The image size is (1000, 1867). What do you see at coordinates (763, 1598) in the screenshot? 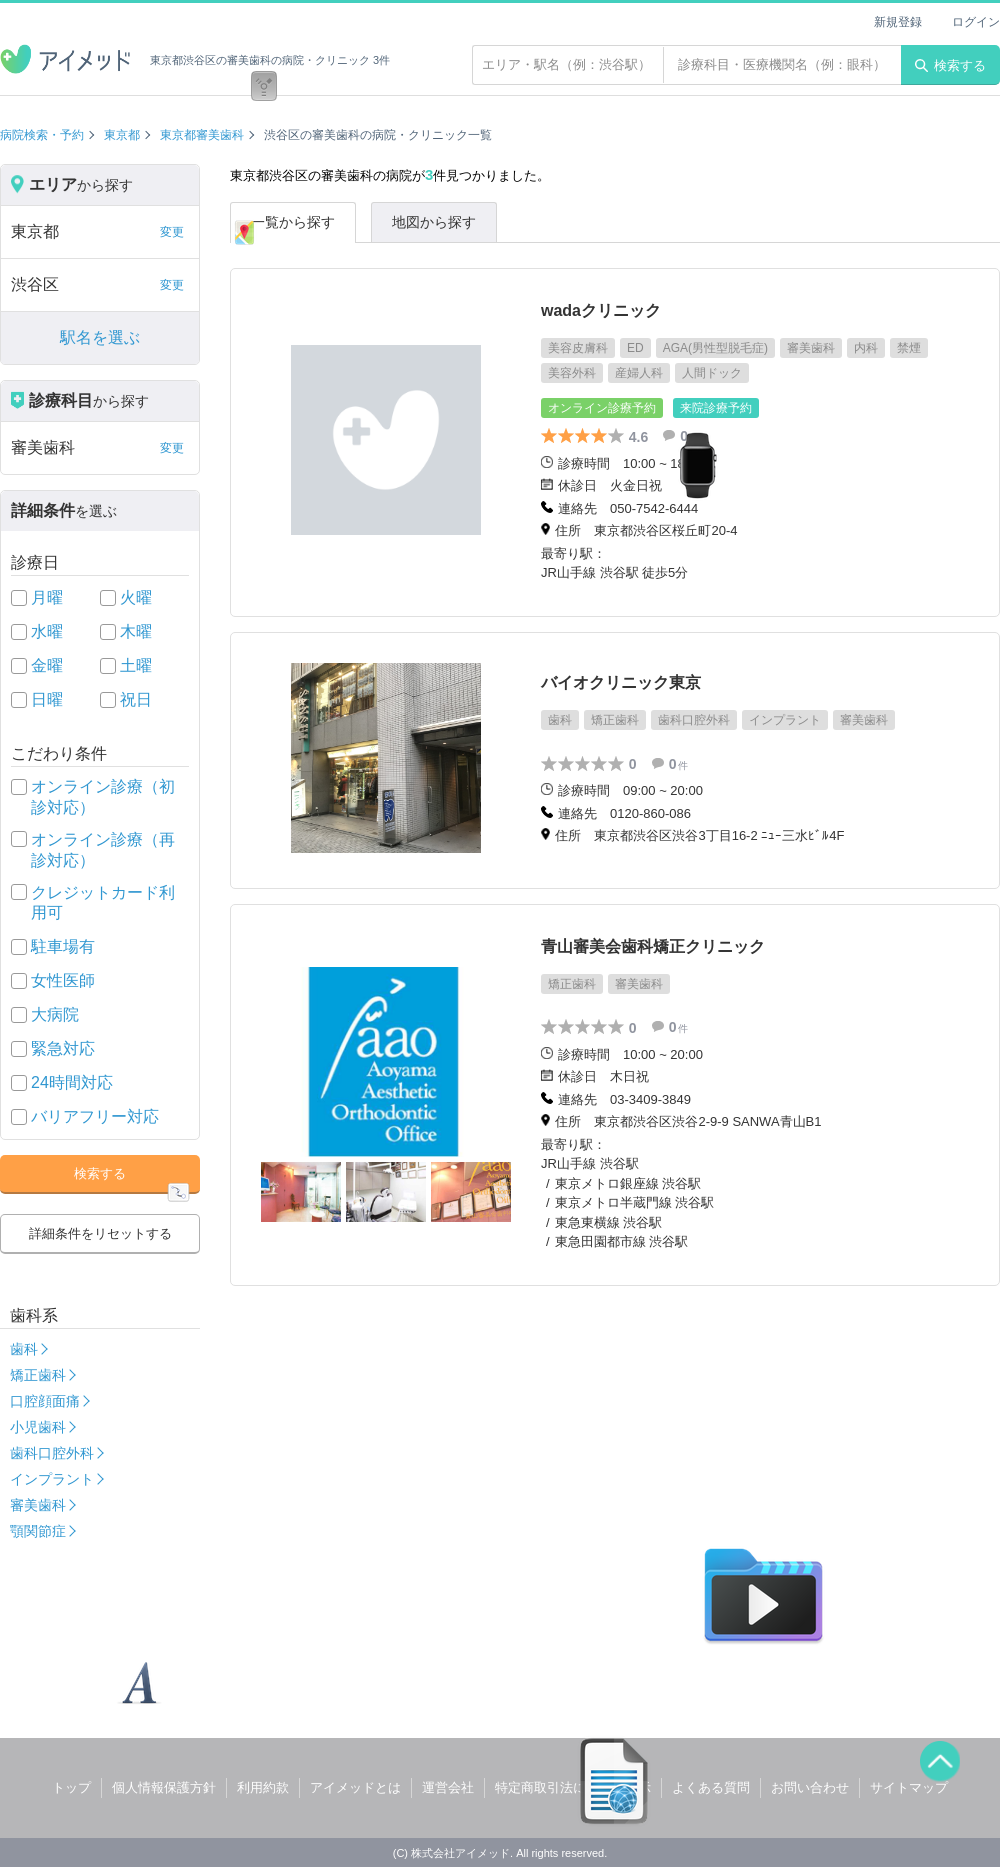
I see `open your movies folder` at bounding box center [763, 1598].